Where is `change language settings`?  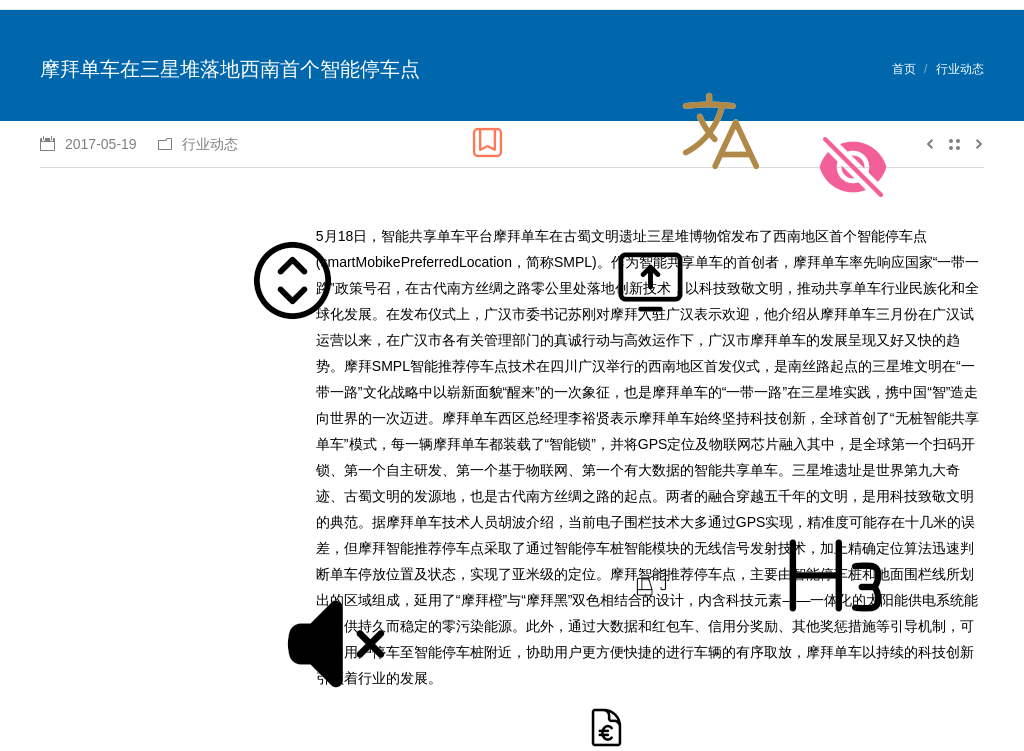
change language settings is located at coordinates (721, 131).